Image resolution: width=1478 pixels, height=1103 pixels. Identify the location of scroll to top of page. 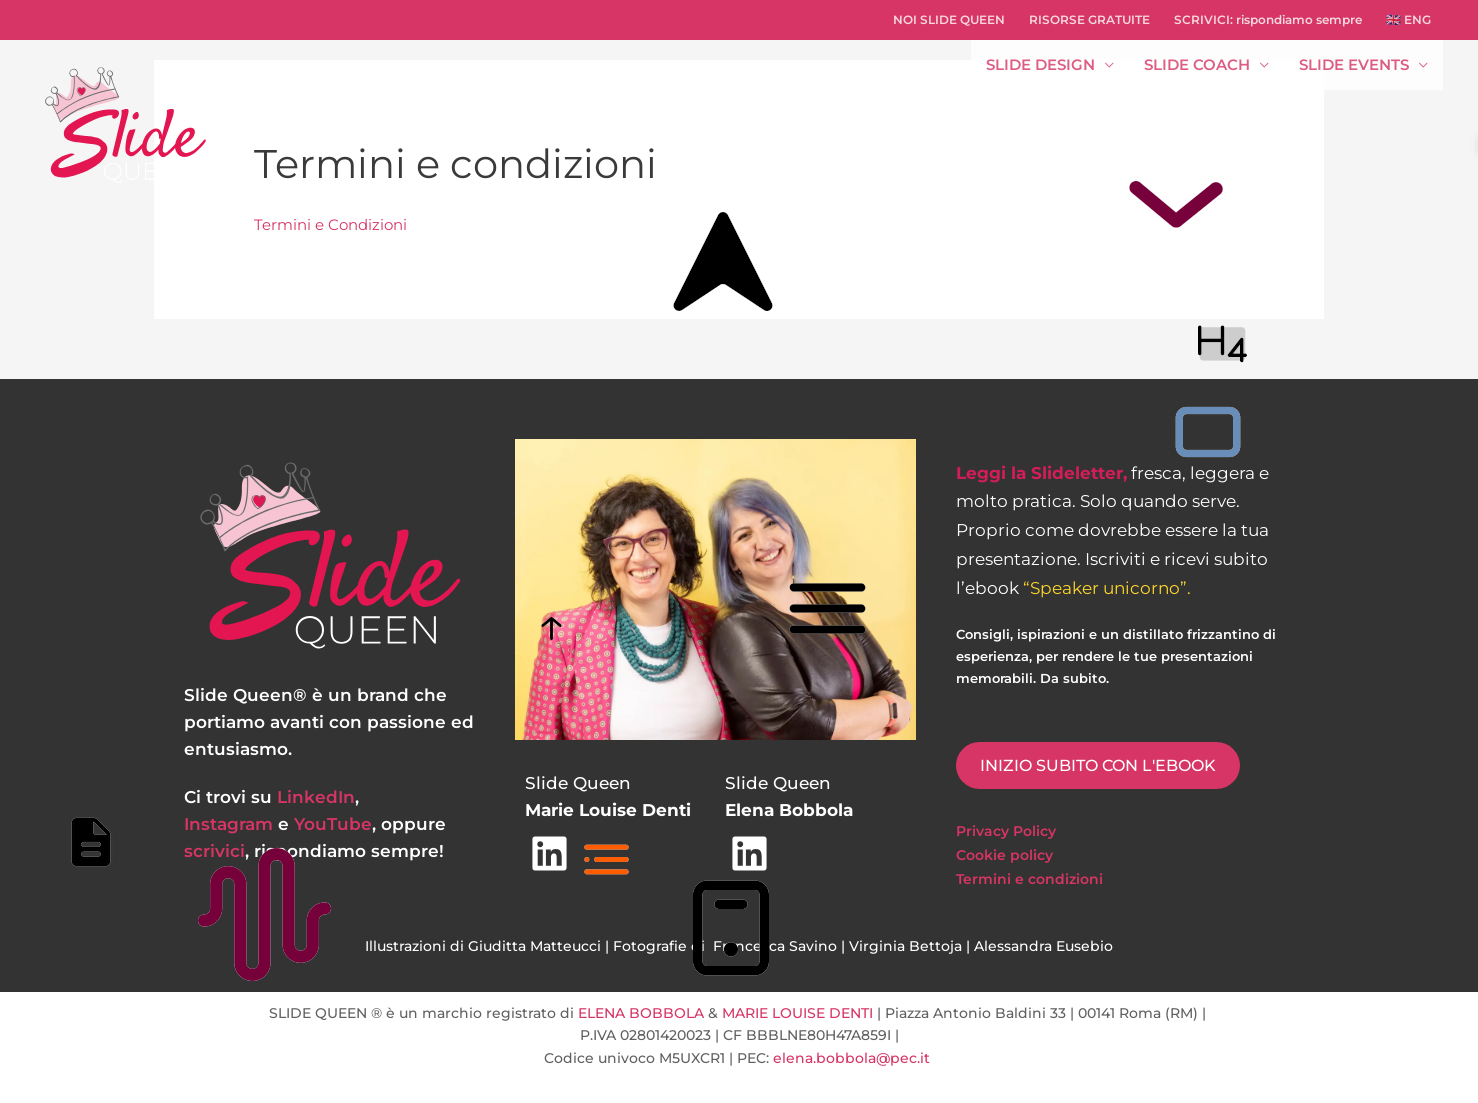
(551, 628).